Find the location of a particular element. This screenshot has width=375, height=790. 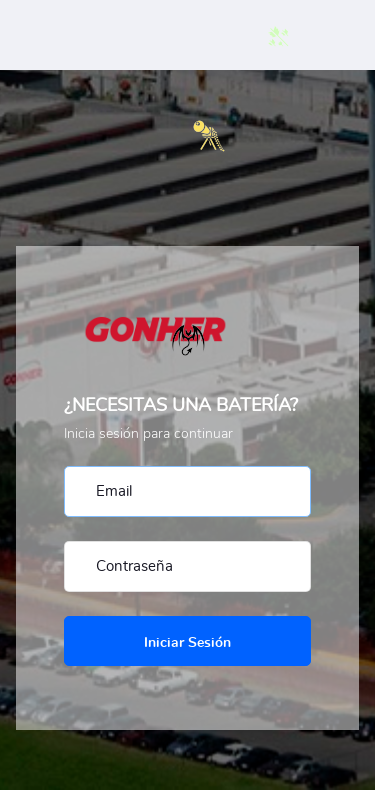

launch multiple projectiles or arrows is located at coordinates (278, 36).